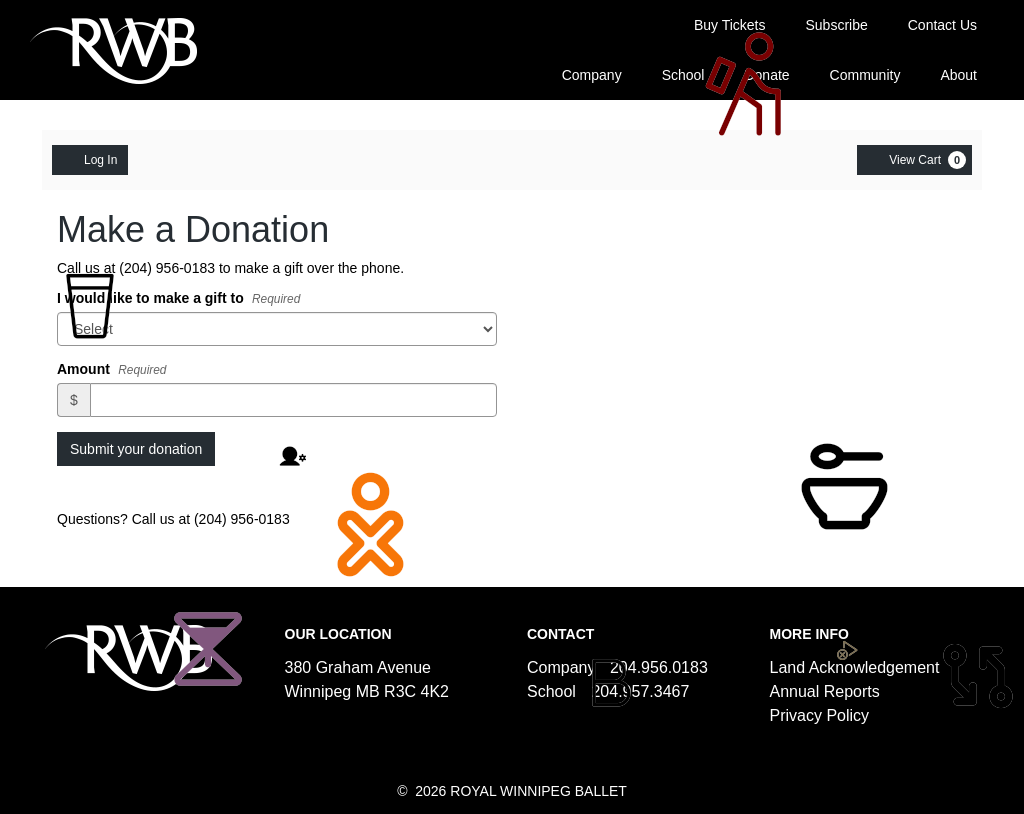  I want to click on view nearby bars or pubs, so click(90, 305).